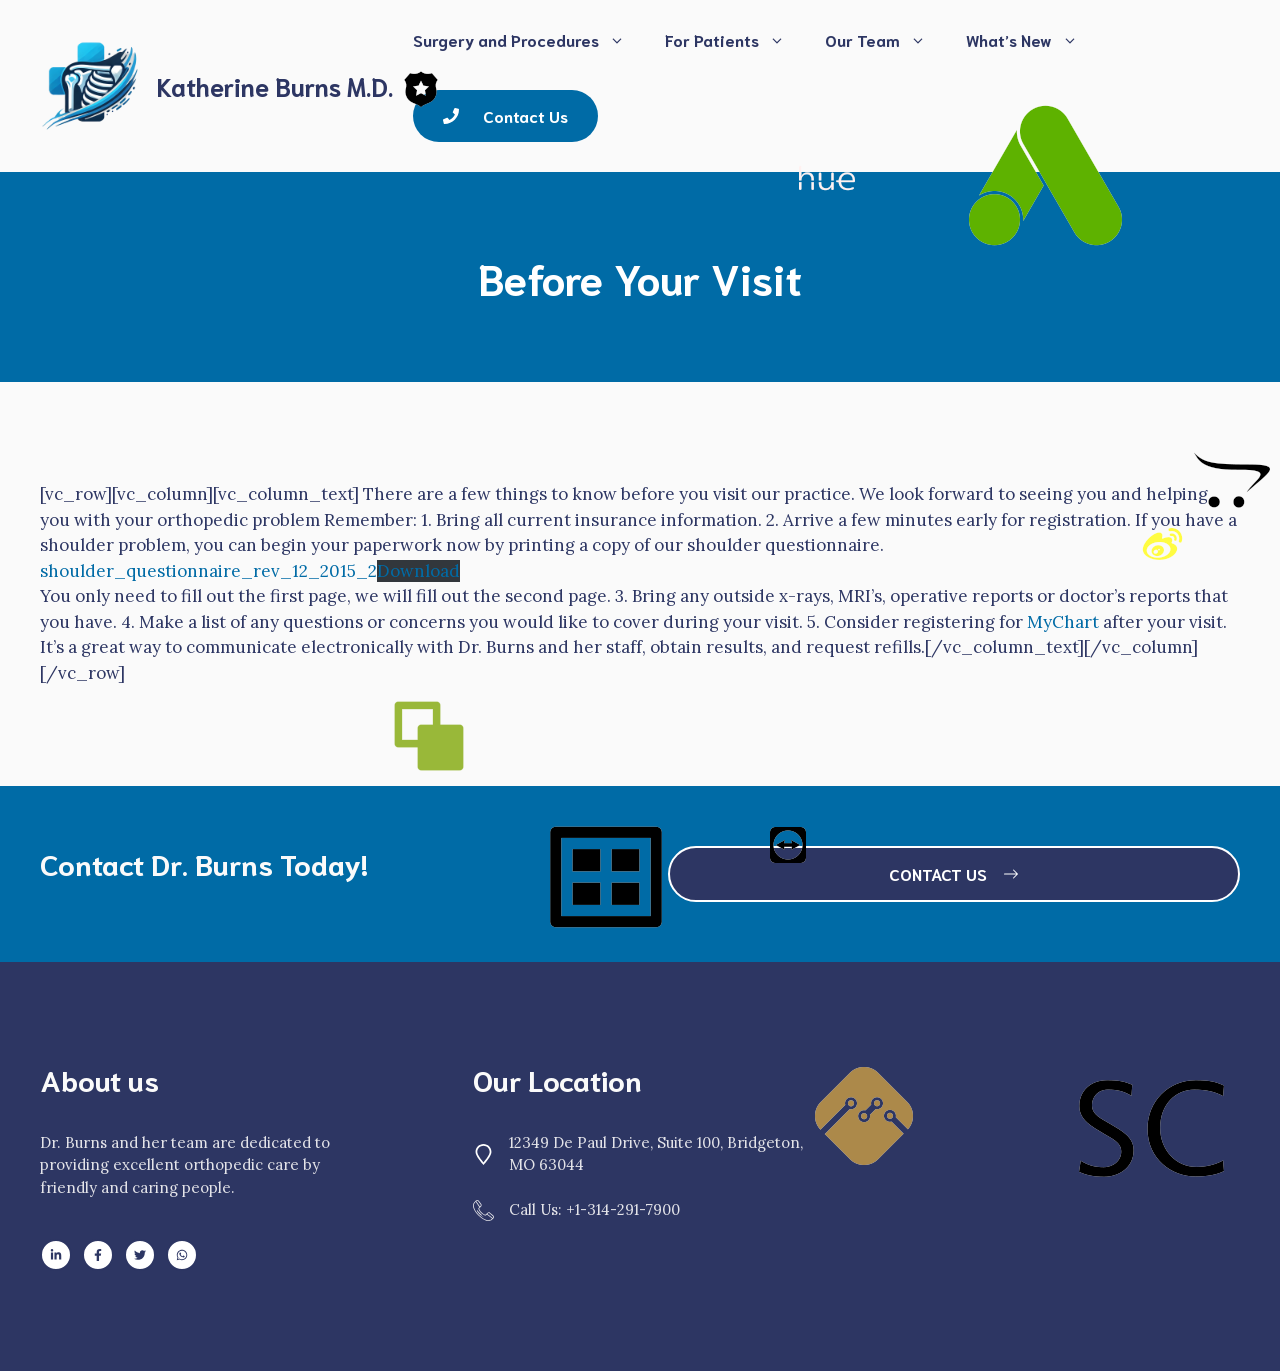 This screenshot has height=1371, width=1280. Describe the element at coordinates (421, 89) in the screenshot. I see `indicates law enforcement or security-related content` at that location.